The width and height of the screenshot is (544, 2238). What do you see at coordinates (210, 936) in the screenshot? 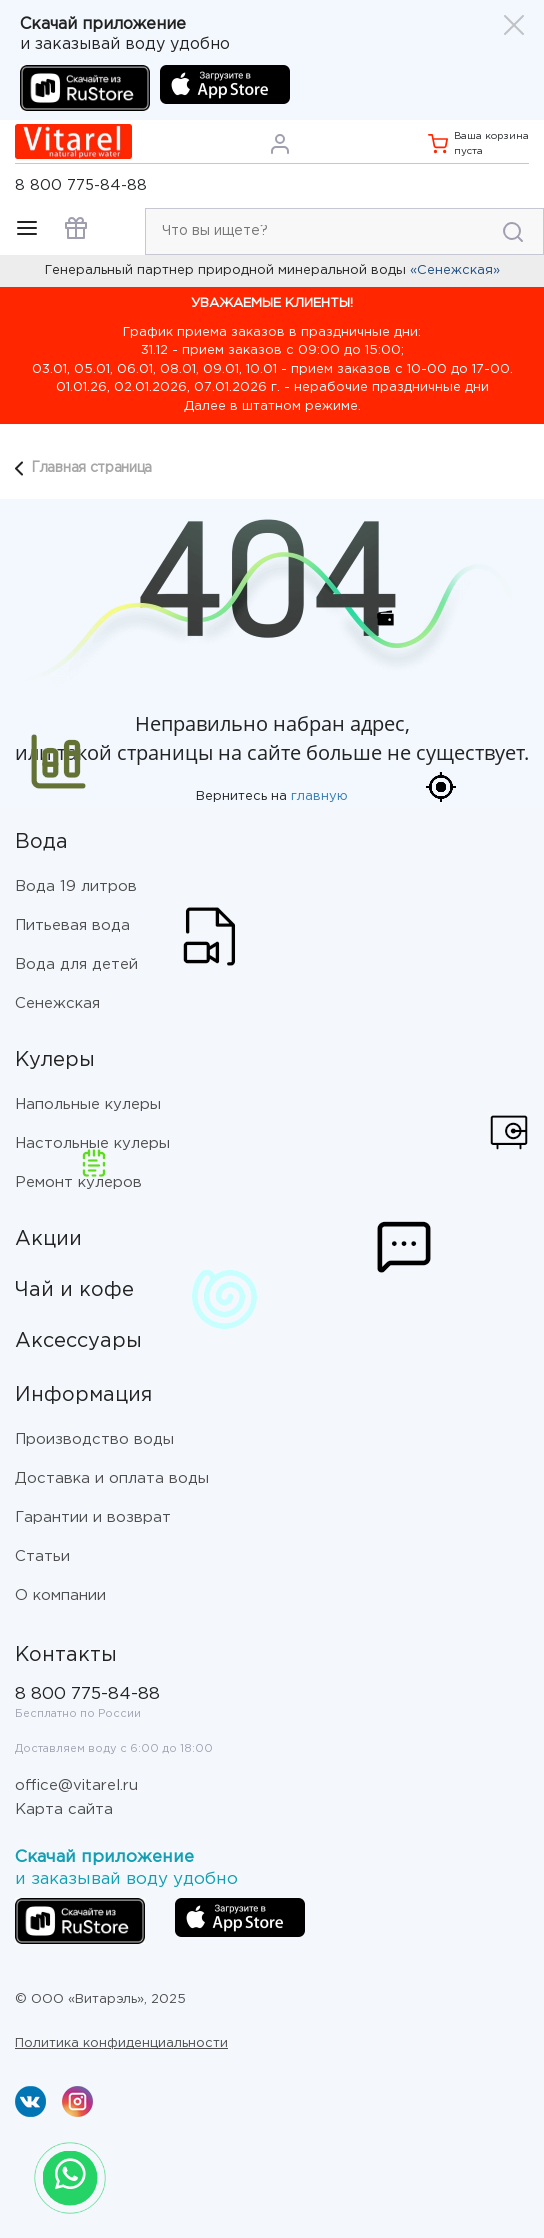
I see `open a video file` at bounding box center [210, 936].